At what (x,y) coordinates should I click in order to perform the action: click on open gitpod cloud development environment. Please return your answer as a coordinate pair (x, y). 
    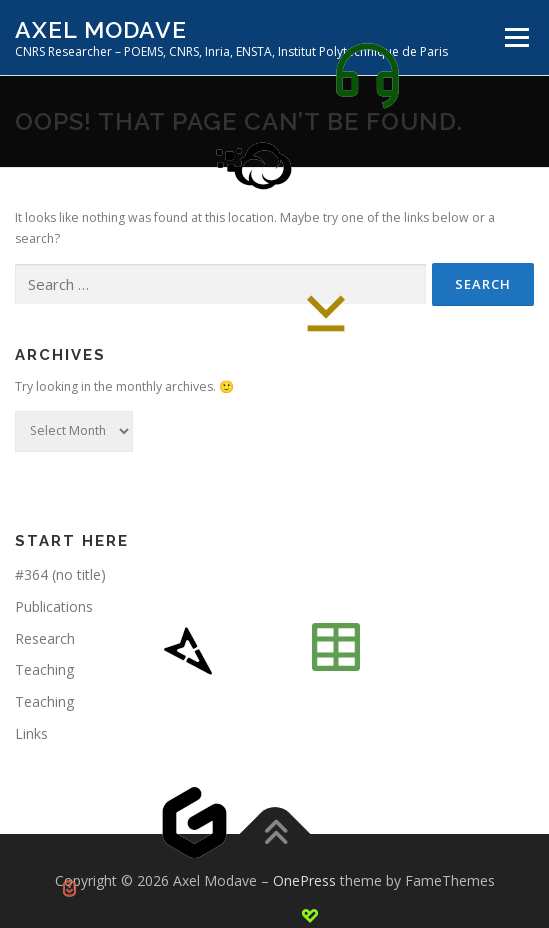
    Looking at the image, I should click on (194, 822).